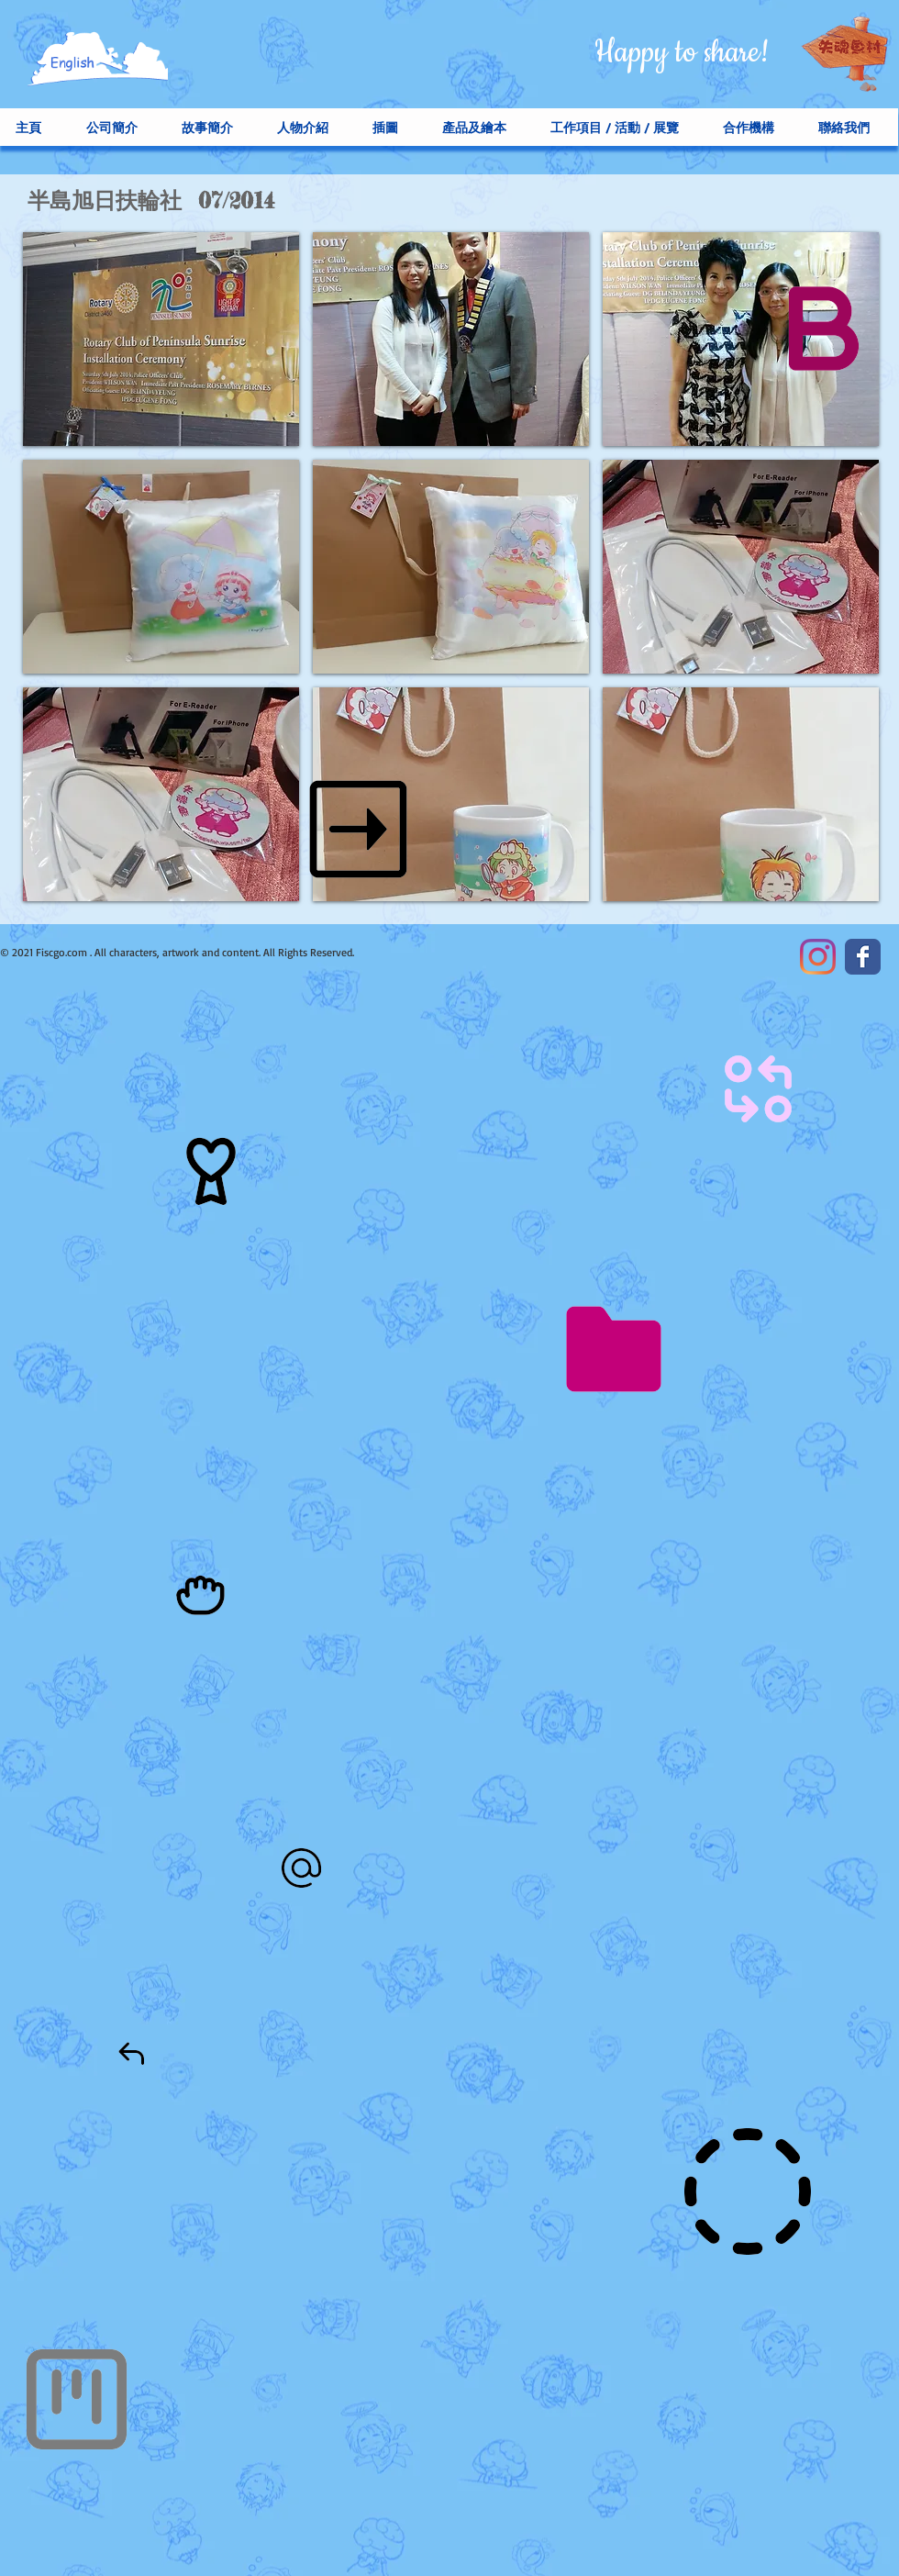 This screenshot has height=2576, width=899. I want to click on reply to a message or comment, so click(131, 2054).